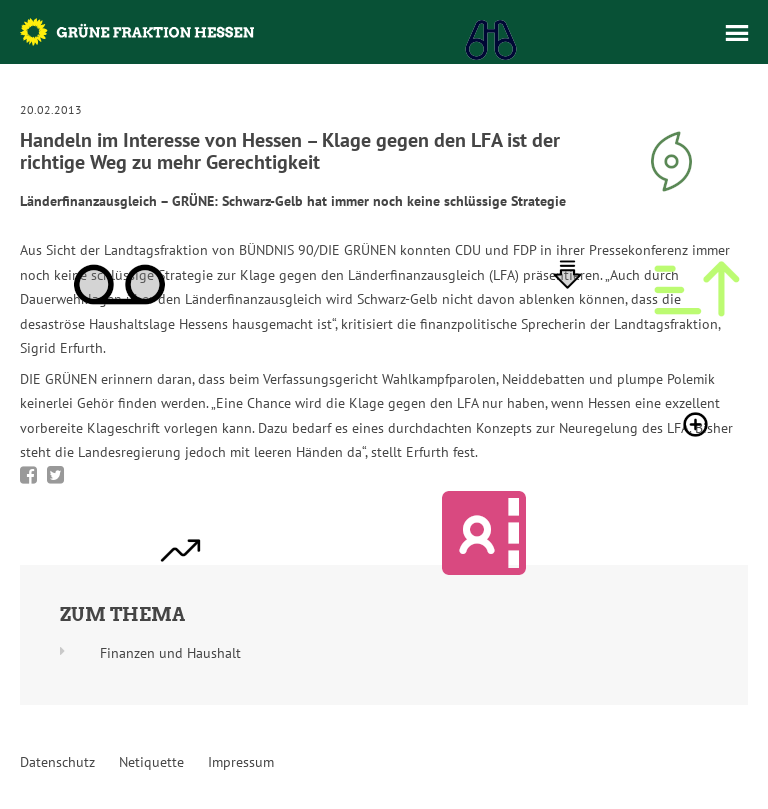 The width and height of the screenshot is (768, 809). What do you see at coordinates (671, 161) in the screenshot?
I see `indicates hurricane or tropical storm warning` at bounding box center [671, 161].